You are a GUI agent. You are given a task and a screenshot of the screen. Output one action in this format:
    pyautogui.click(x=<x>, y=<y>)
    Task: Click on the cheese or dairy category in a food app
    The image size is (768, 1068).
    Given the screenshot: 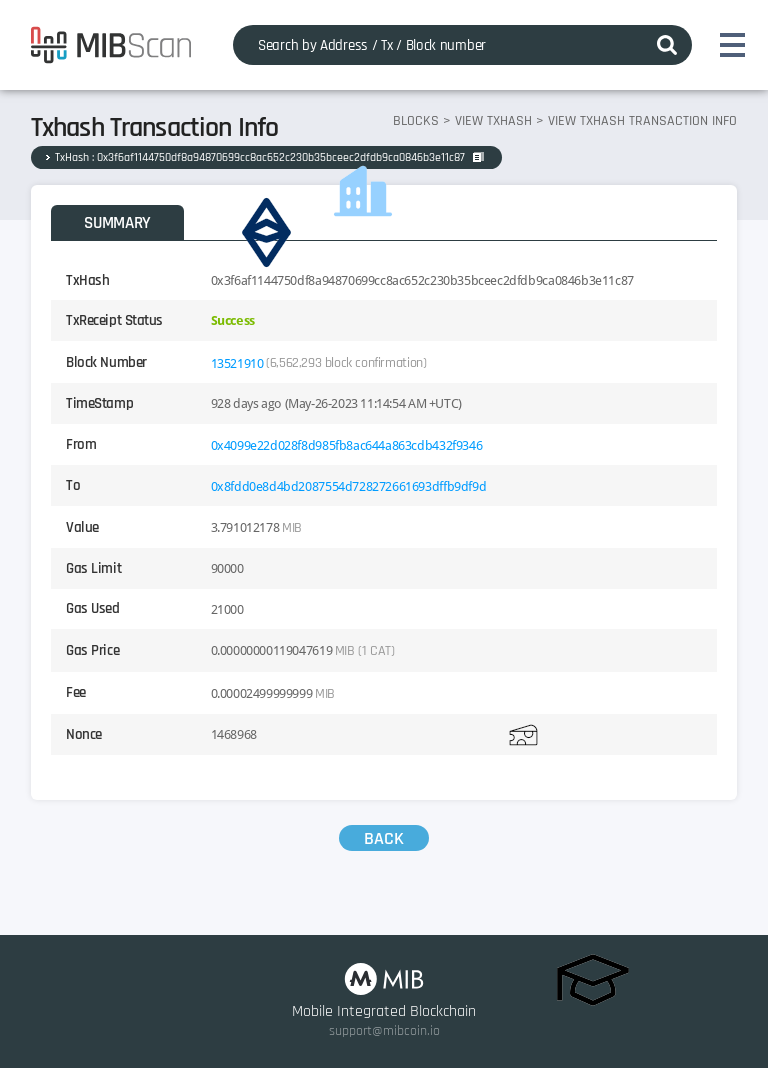 What is the action you would take?
    pyautogui.click(x=523, y=736)
    